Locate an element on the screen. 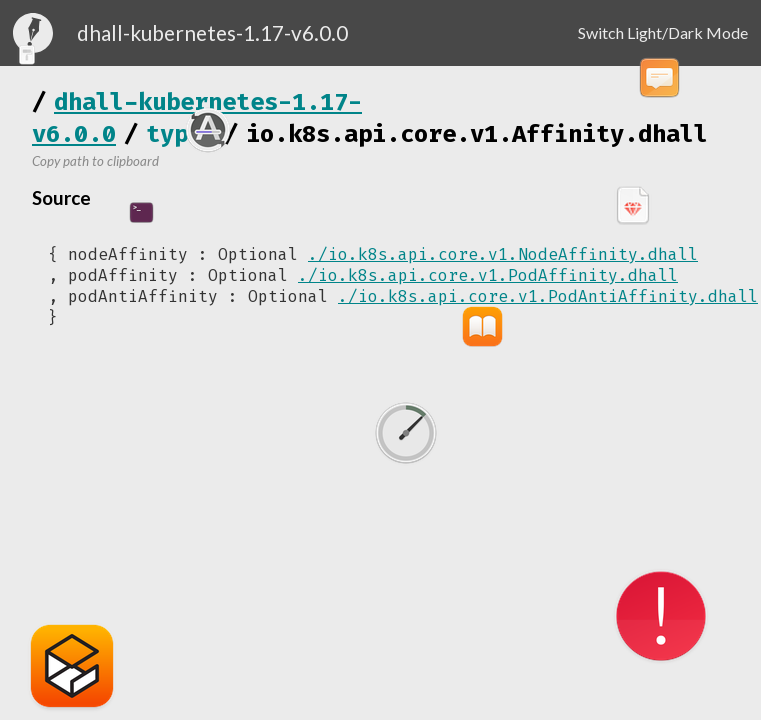 The image size is (761, 720). open Apple Books app is located at coordinates (482, 326).